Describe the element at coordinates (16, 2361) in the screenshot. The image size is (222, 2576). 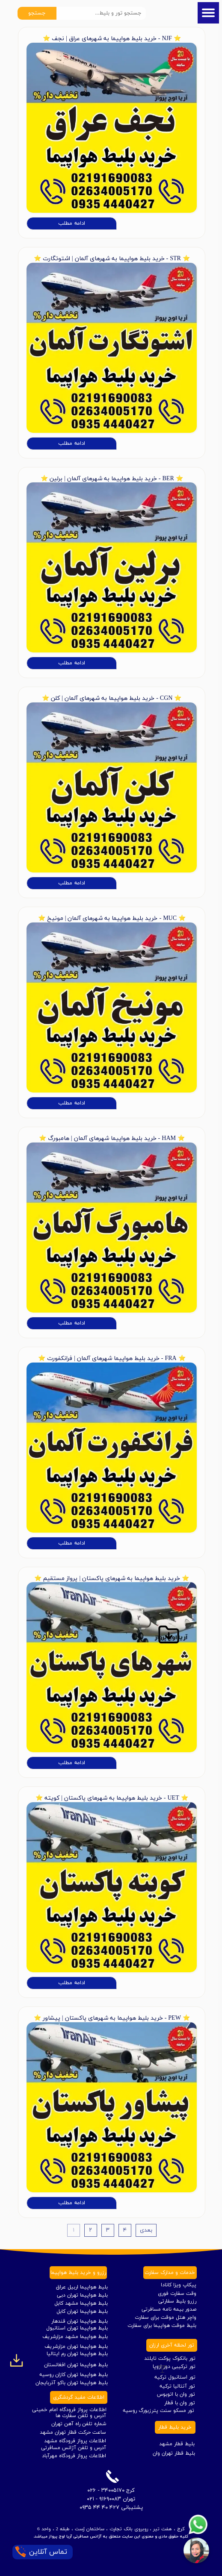
I see `download a file or document` at that location.